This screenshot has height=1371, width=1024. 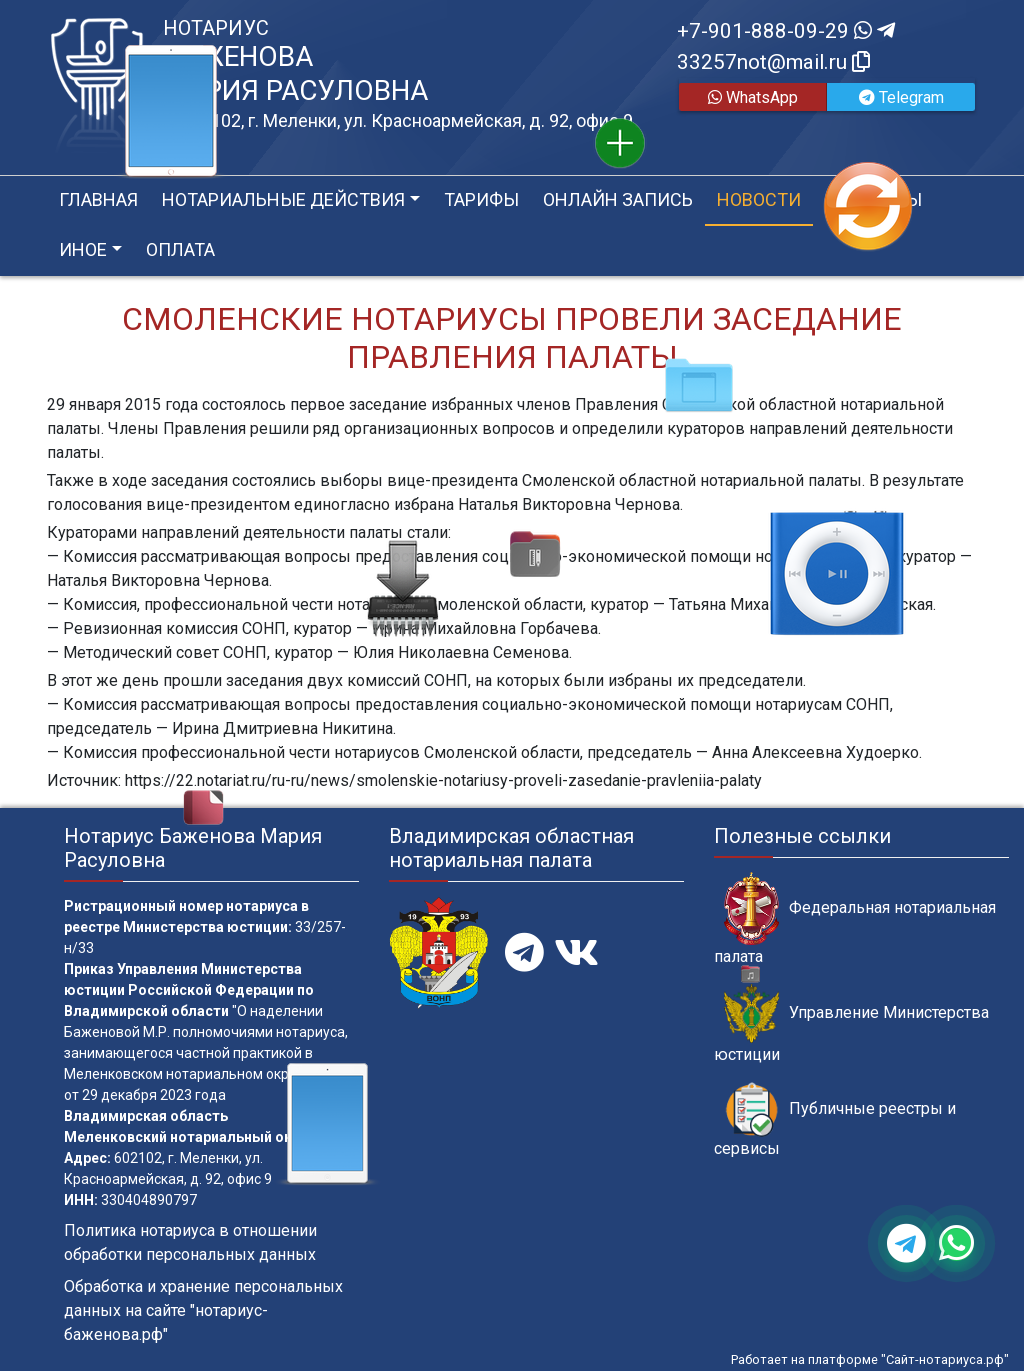 What do you see at coordinates (620, 143) in the screenshot?
I see `add a new item or file` at bounding box center [620, 143].